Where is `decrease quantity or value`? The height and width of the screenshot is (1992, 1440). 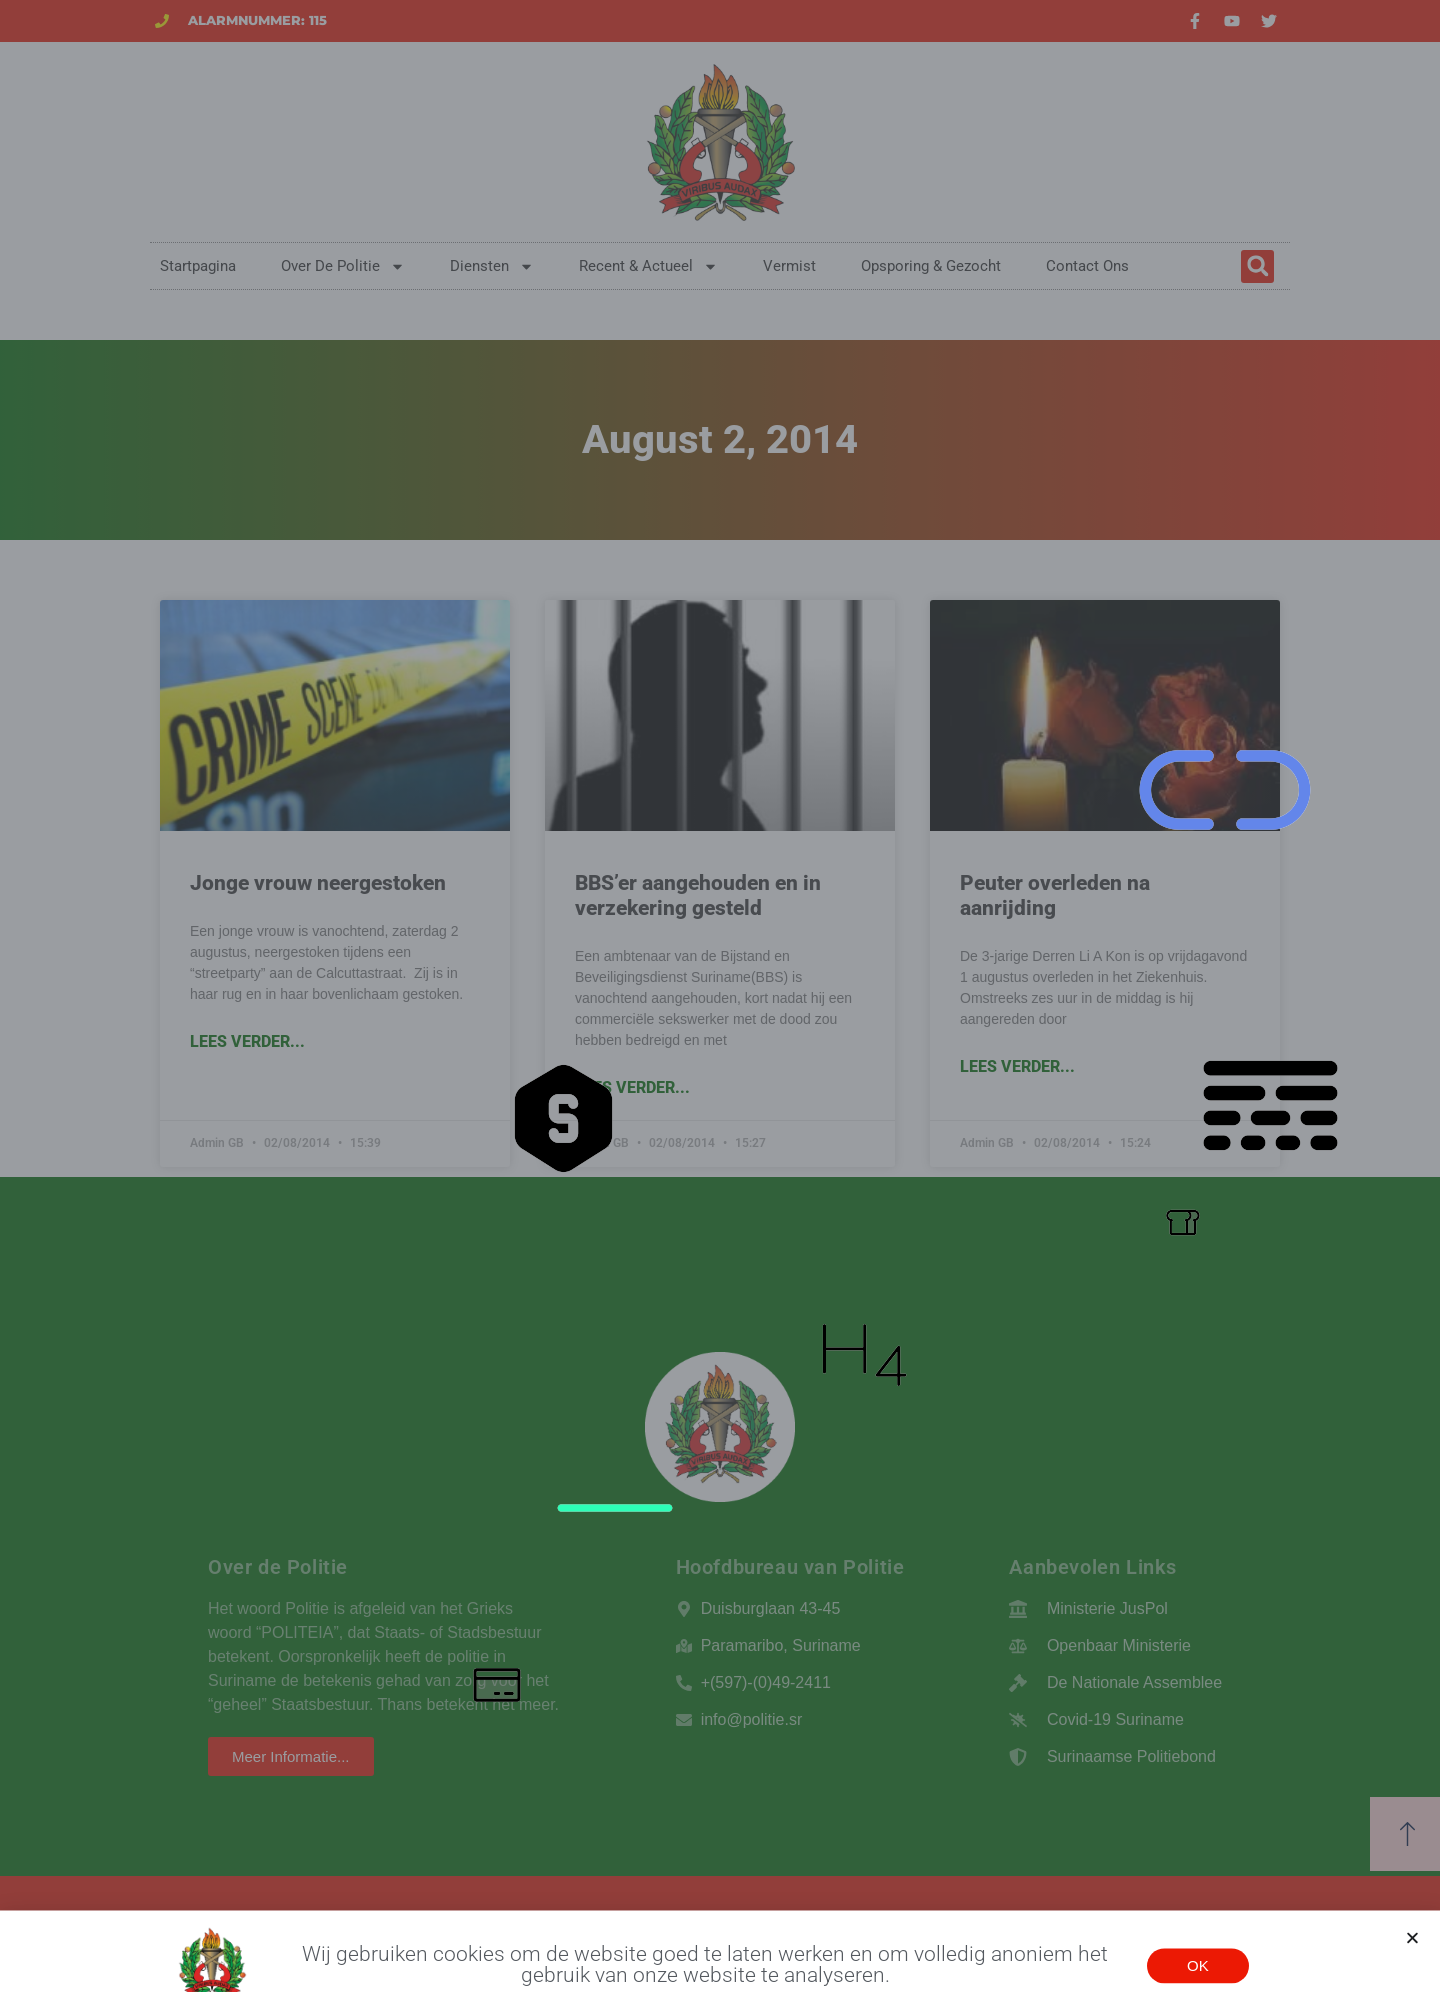
decrease quantity or value is located at coordinates (615, 1508).